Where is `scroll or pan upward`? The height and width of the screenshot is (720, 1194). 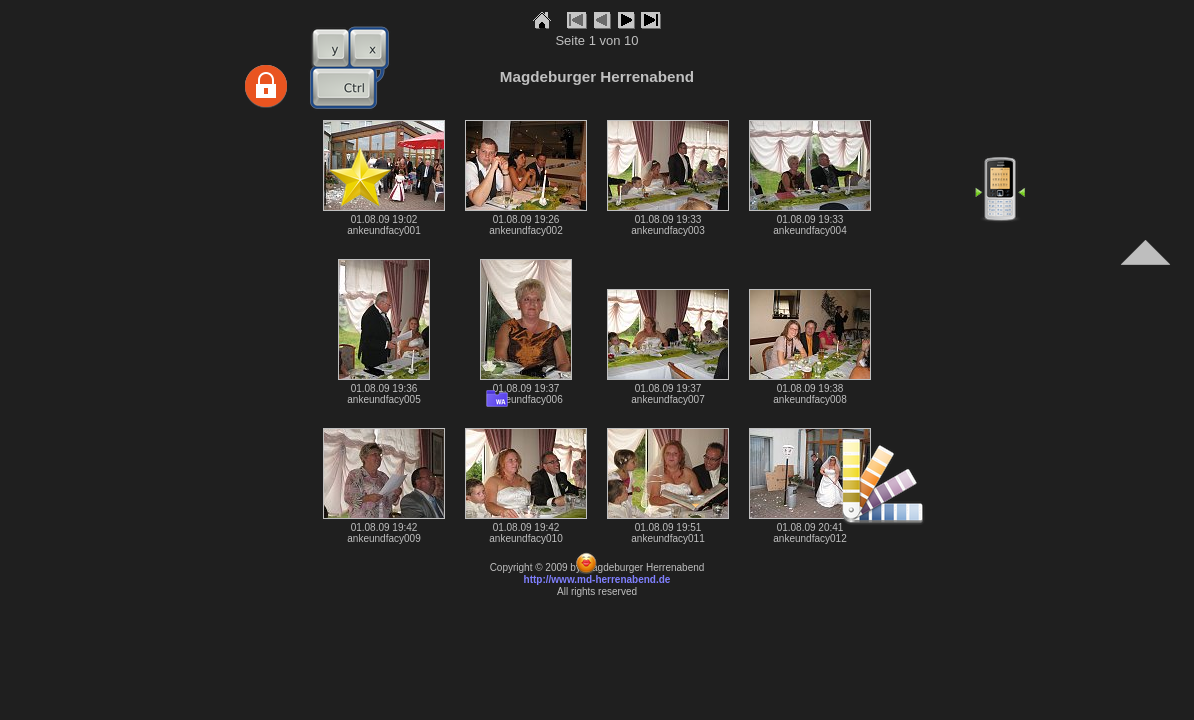 scroll or pan upward is located at coordinates (1145, 254).